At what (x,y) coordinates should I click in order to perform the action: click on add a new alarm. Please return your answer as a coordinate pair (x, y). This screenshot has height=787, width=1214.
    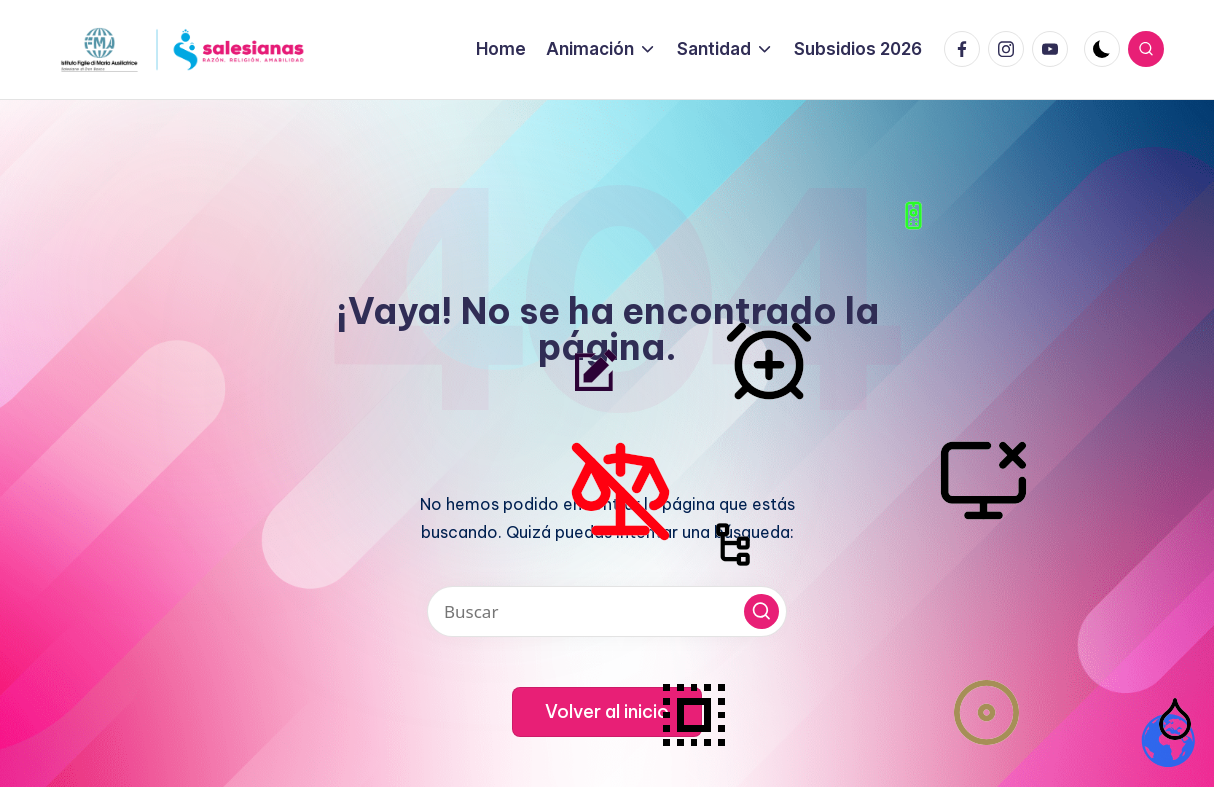
    Looking at the image, I should click on (769, 361).